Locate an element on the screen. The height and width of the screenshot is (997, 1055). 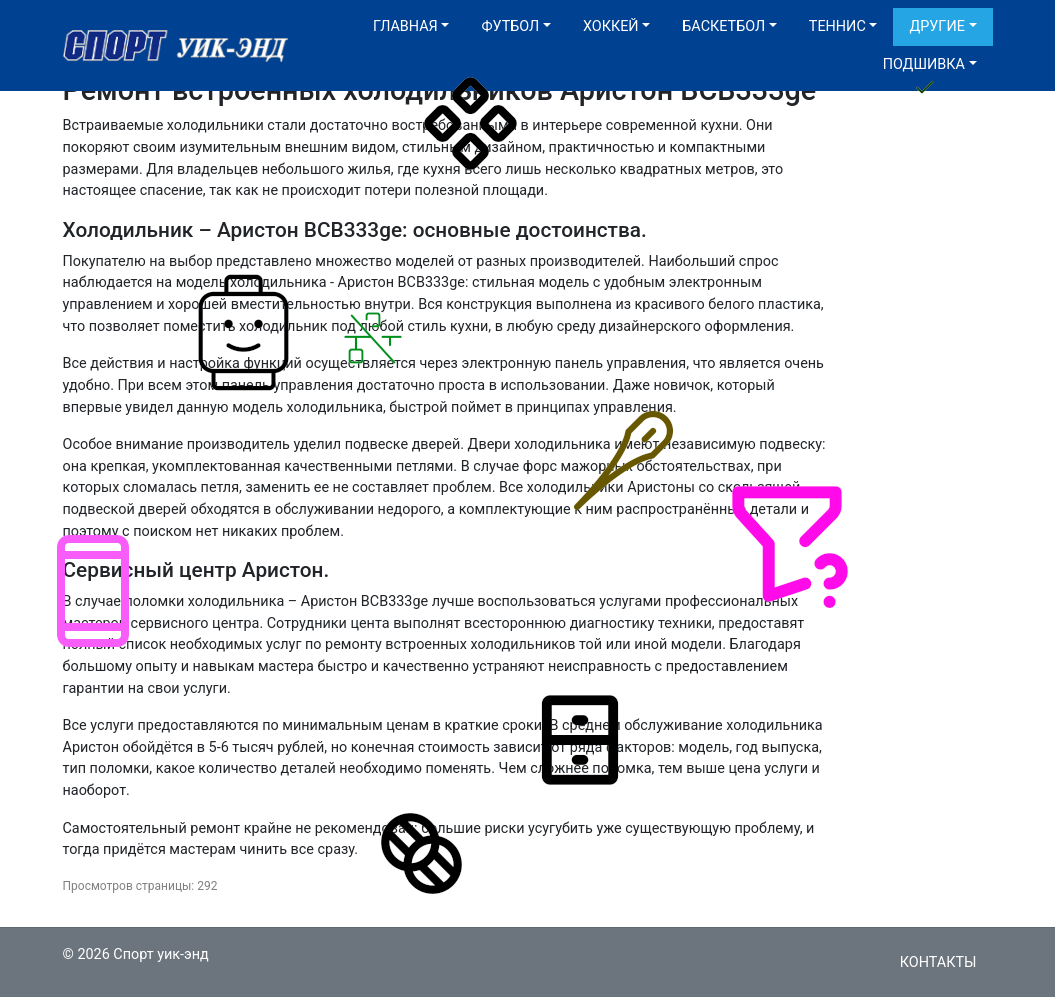
view or manage UI components is located at coordinates (470, 123).